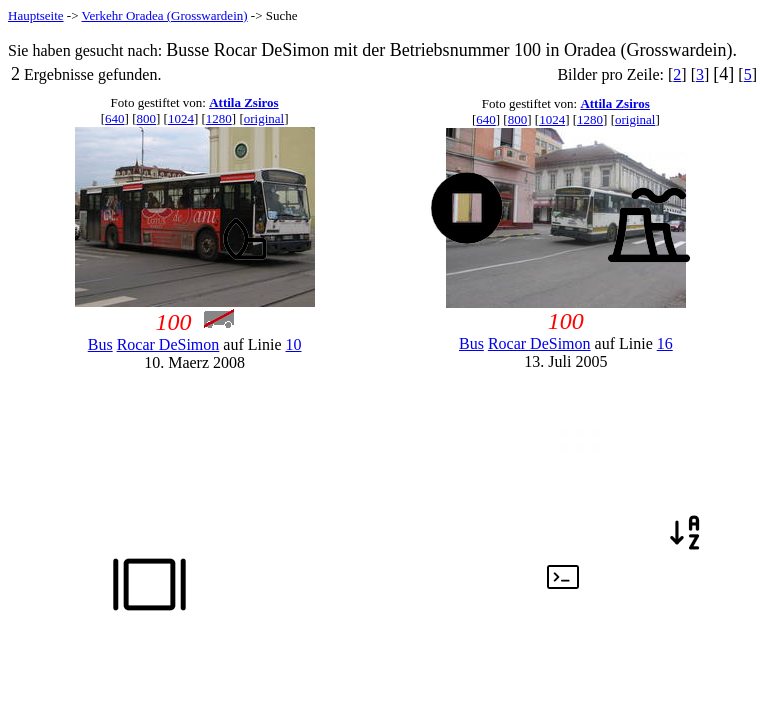 The width and height of the screenshot is (768, 720). Describe the element at coordinates (467, 208) in the screenshot. I see `stop playback` at that location.